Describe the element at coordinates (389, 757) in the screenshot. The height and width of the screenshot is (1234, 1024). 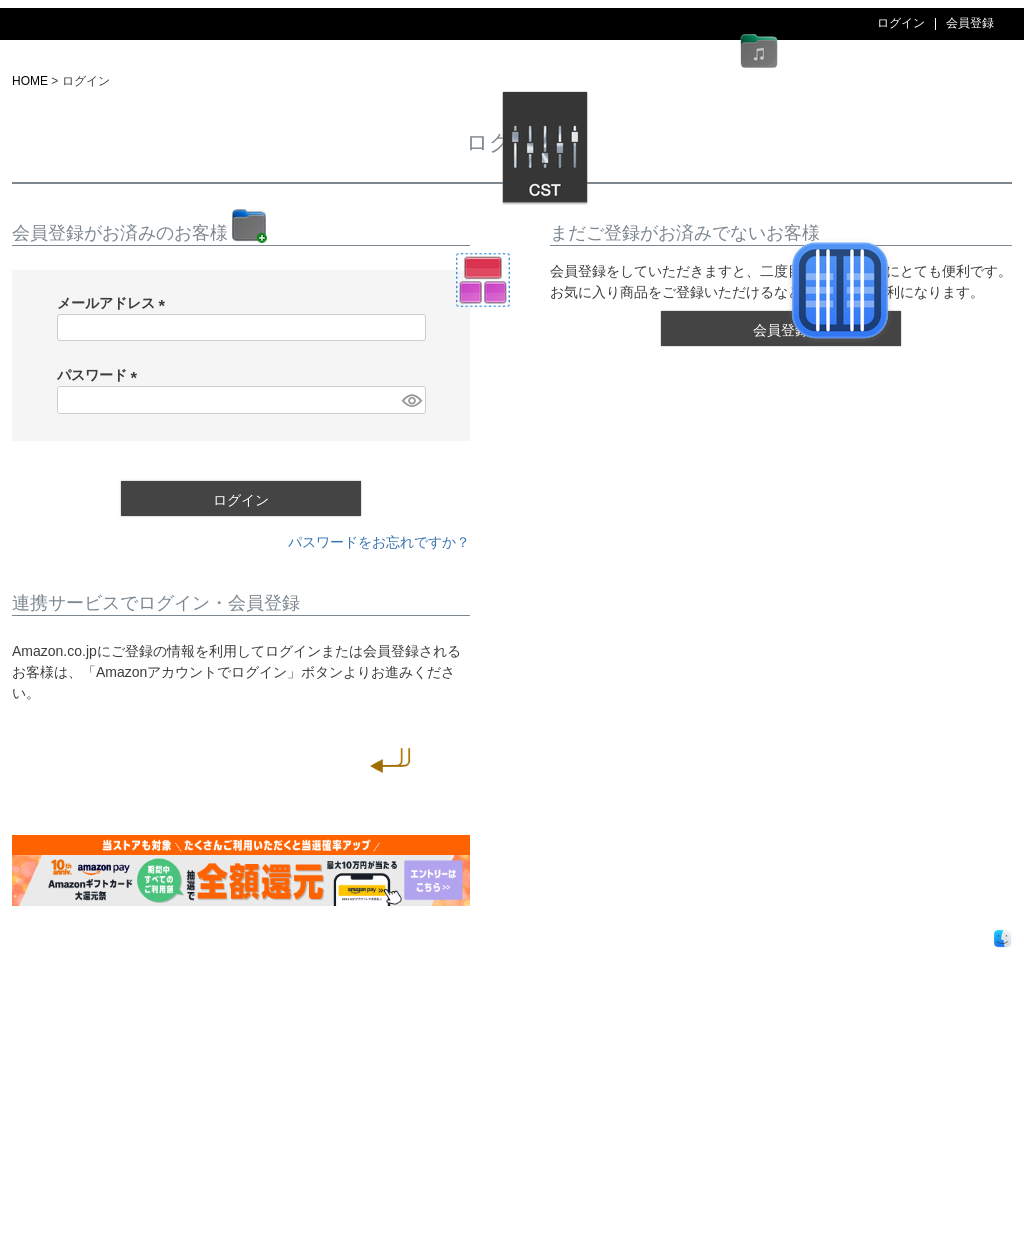
I see `reply to all recipients of an email` at that location.